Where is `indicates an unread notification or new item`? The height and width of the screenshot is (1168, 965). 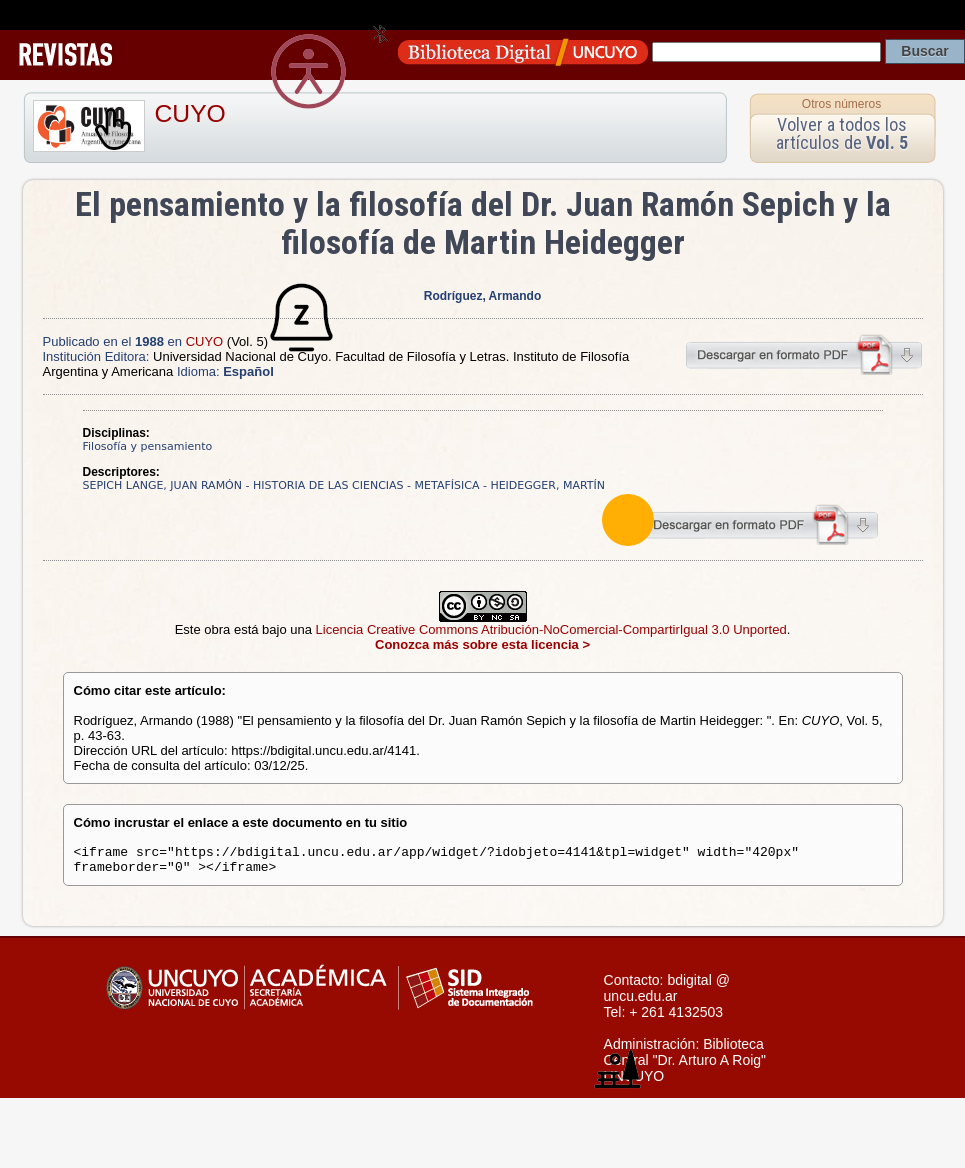 indicates an unread notification or new item is located at coordinates (628, 520).